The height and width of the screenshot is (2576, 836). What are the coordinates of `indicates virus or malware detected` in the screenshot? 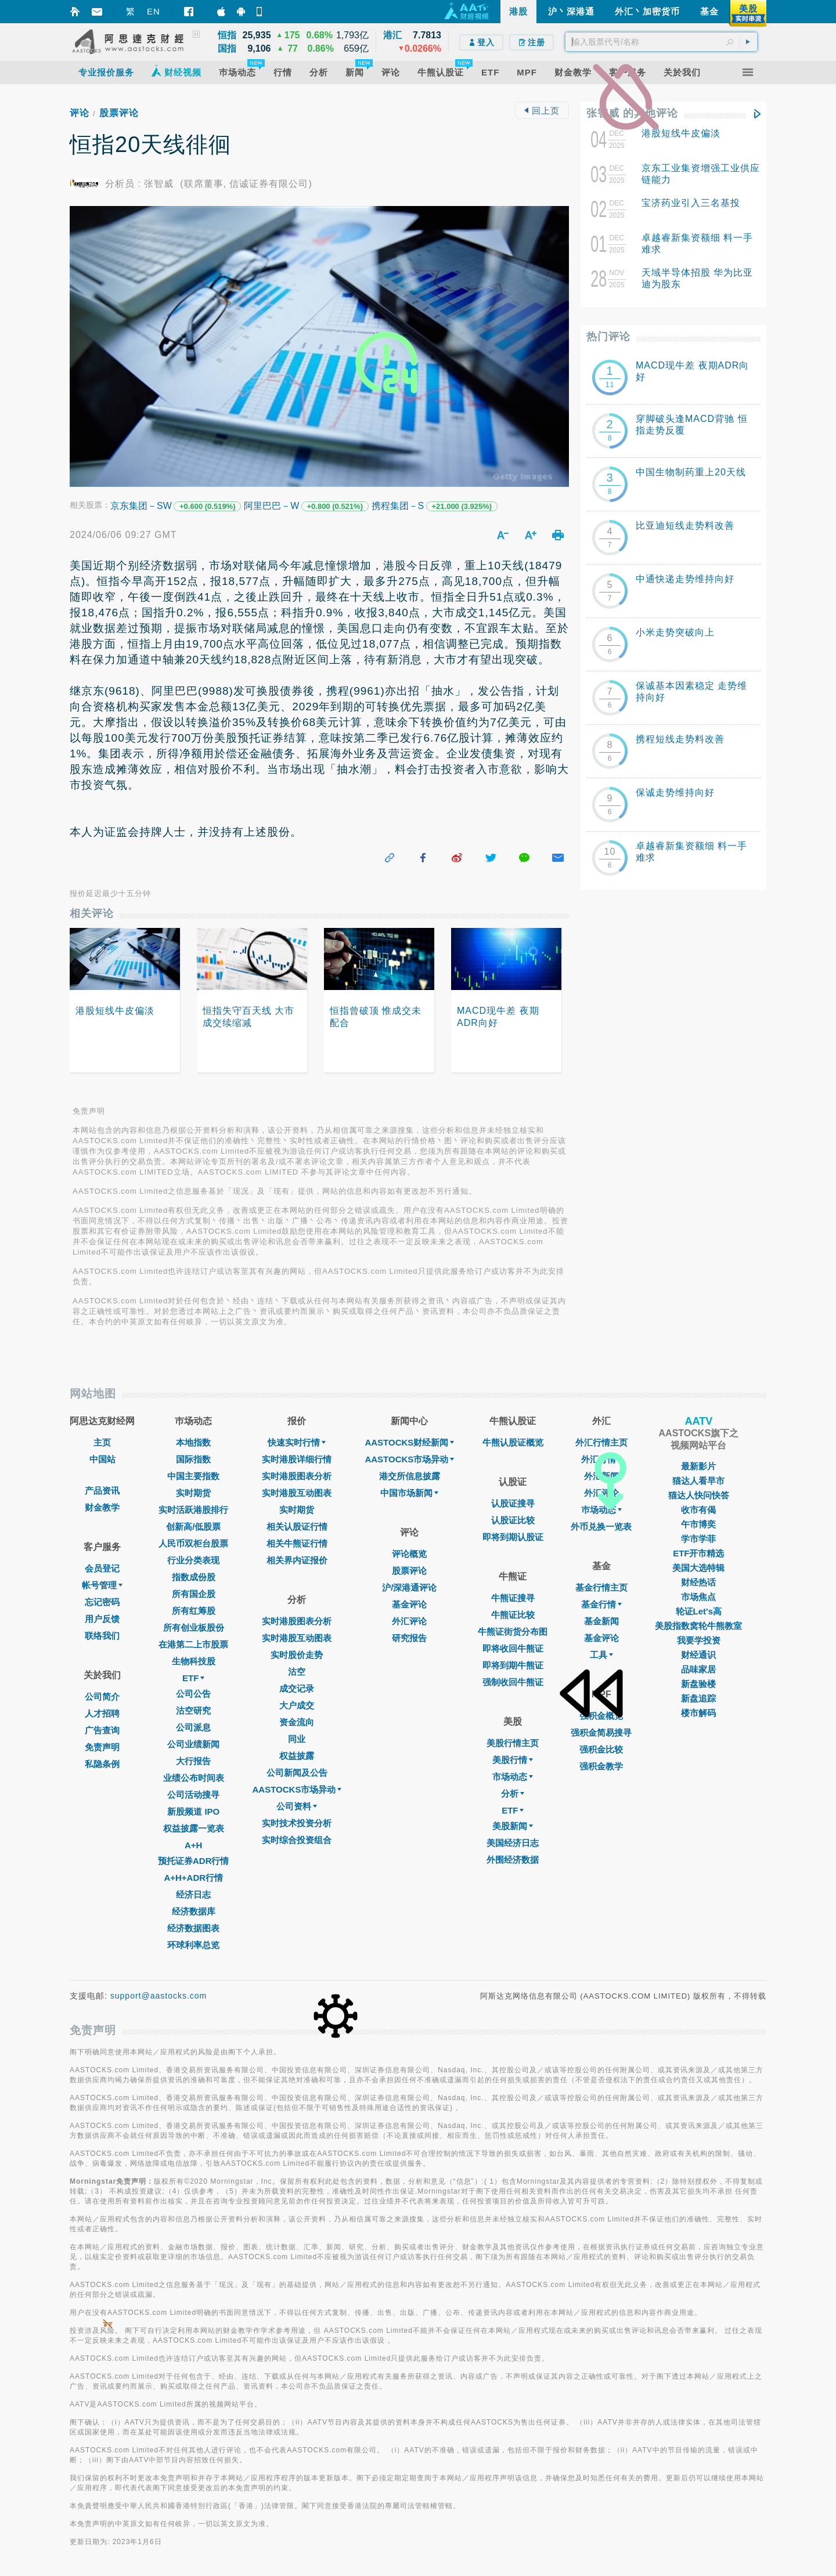 It's located at (336, 2016).